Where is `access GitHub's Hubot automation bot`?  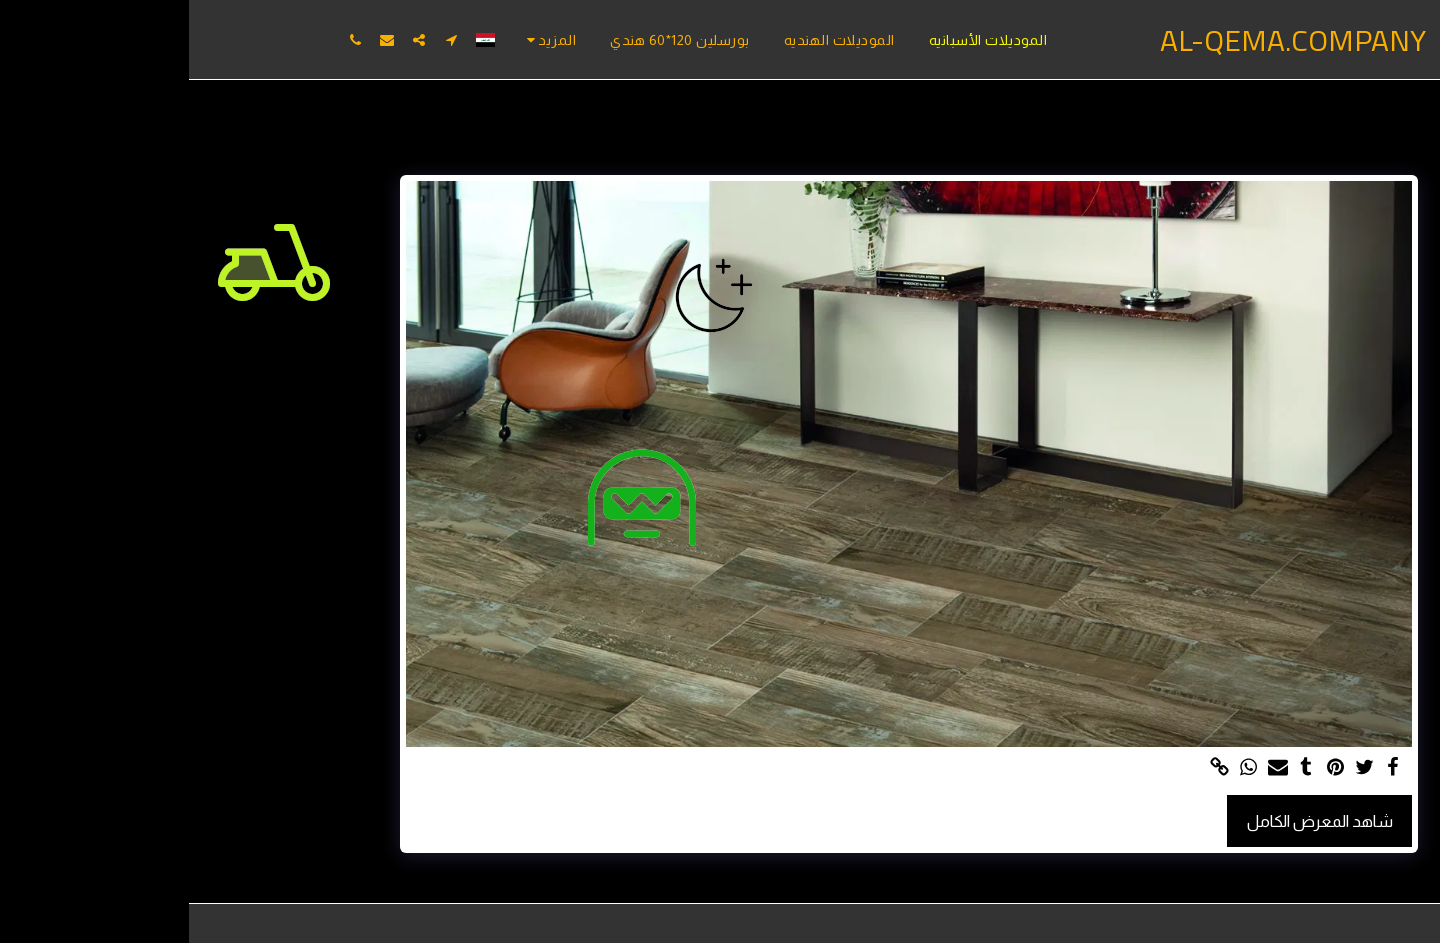 access GitHub's Hubot automation bot is located at coordinates (642, 499).